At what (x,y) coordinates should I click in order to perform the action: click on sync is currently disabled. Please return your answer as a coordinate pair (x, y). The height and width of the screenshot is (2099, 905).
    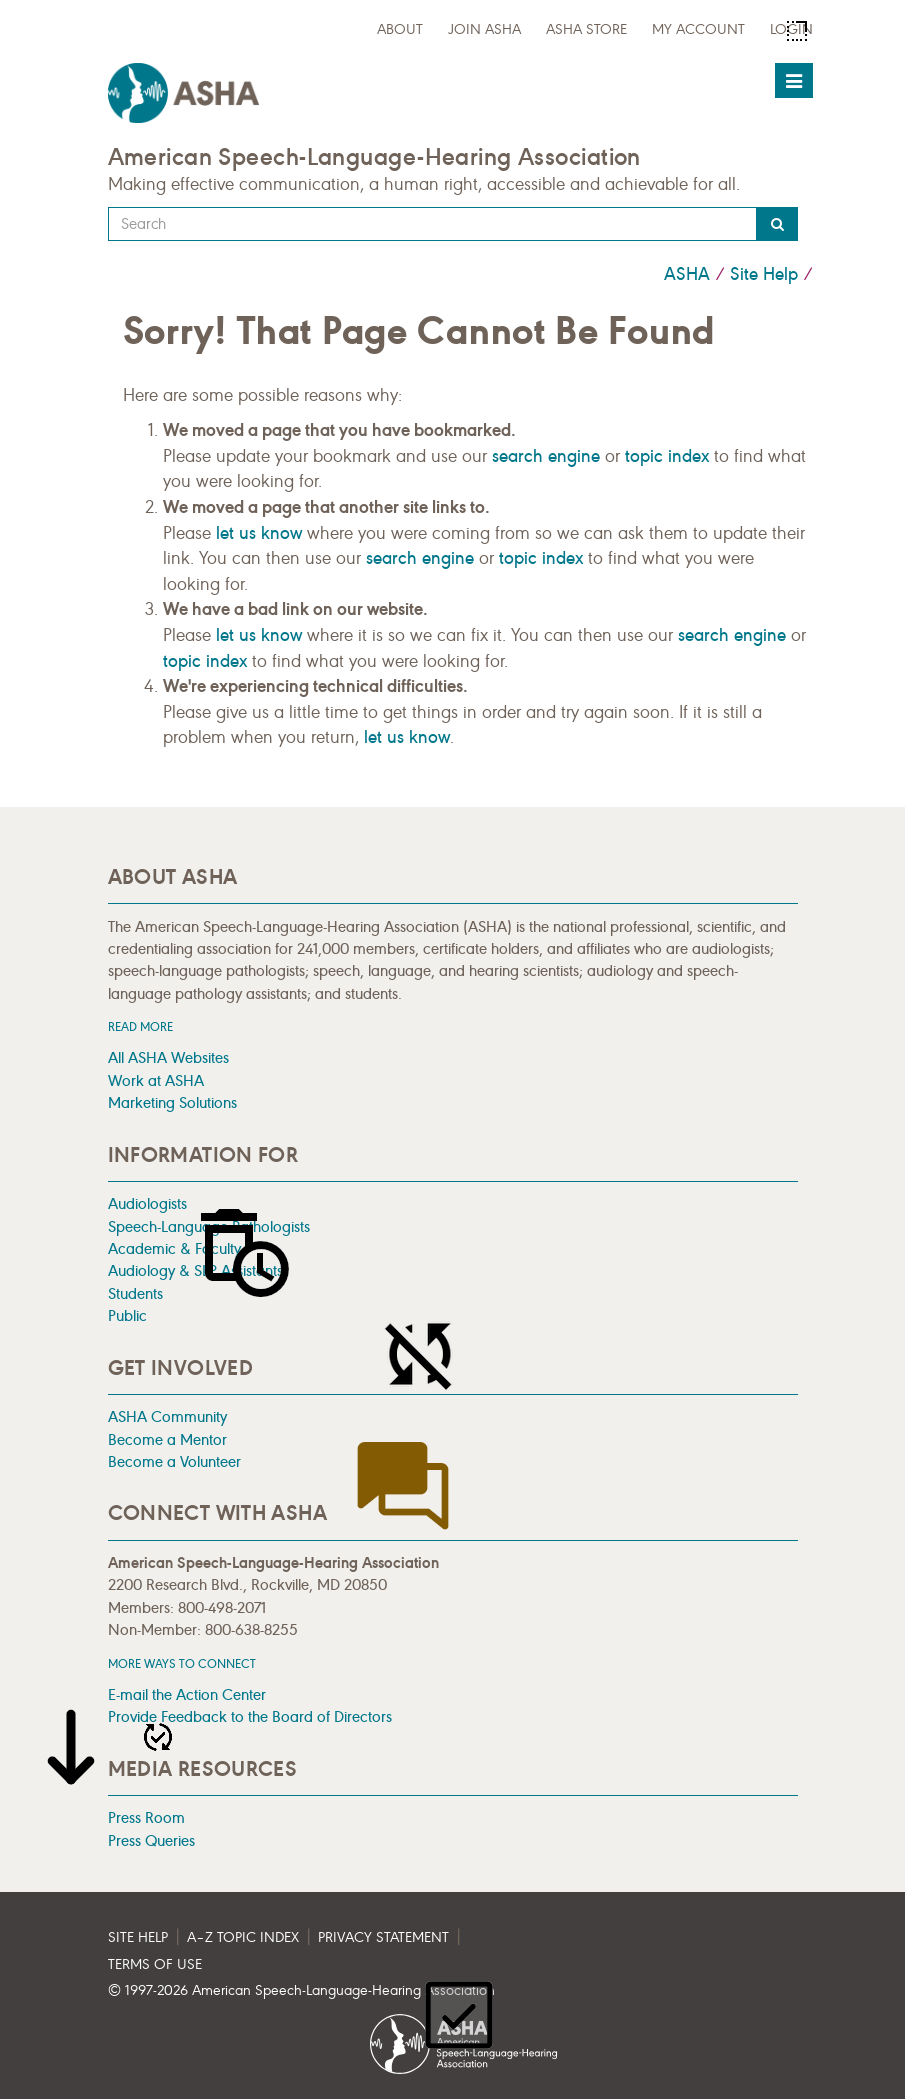
    Looking at the image, I should click on (420, 1354).